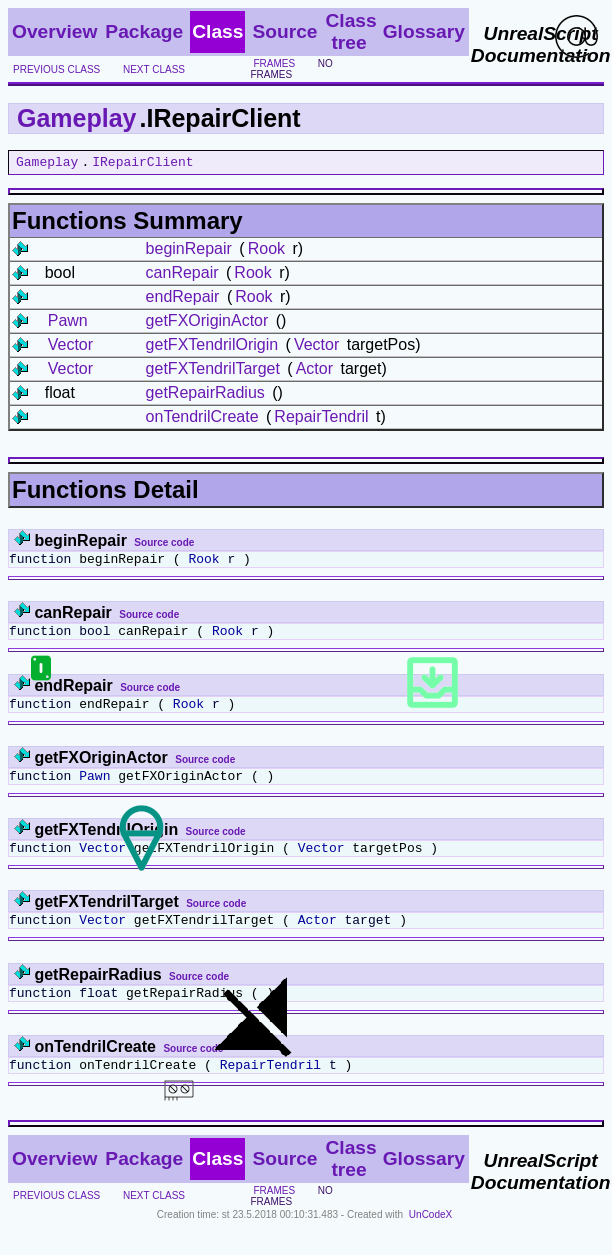 The width and height of the screenshot is (612, 1255). I want to click on indicates no cellular signal or network connection, so click(254, 1017).